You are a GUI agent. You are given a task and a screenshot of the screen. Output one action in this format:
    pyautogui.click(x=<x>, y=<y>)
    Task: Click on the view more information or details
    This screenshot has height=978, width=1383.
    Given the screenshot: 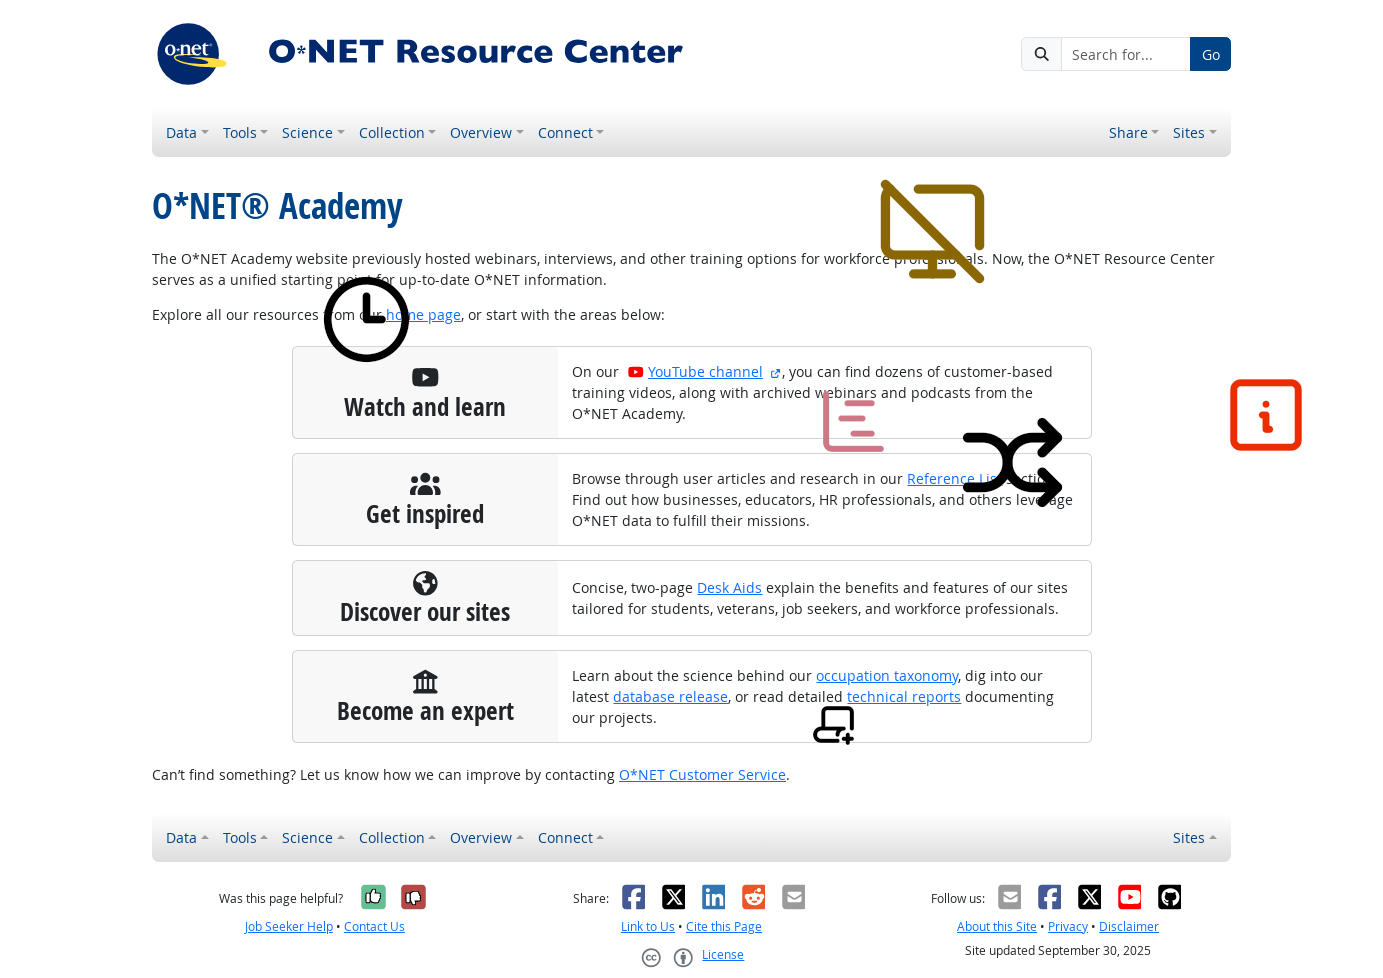 What is the action you would take?
    pyautogui.click(x=1266, y=415)
    